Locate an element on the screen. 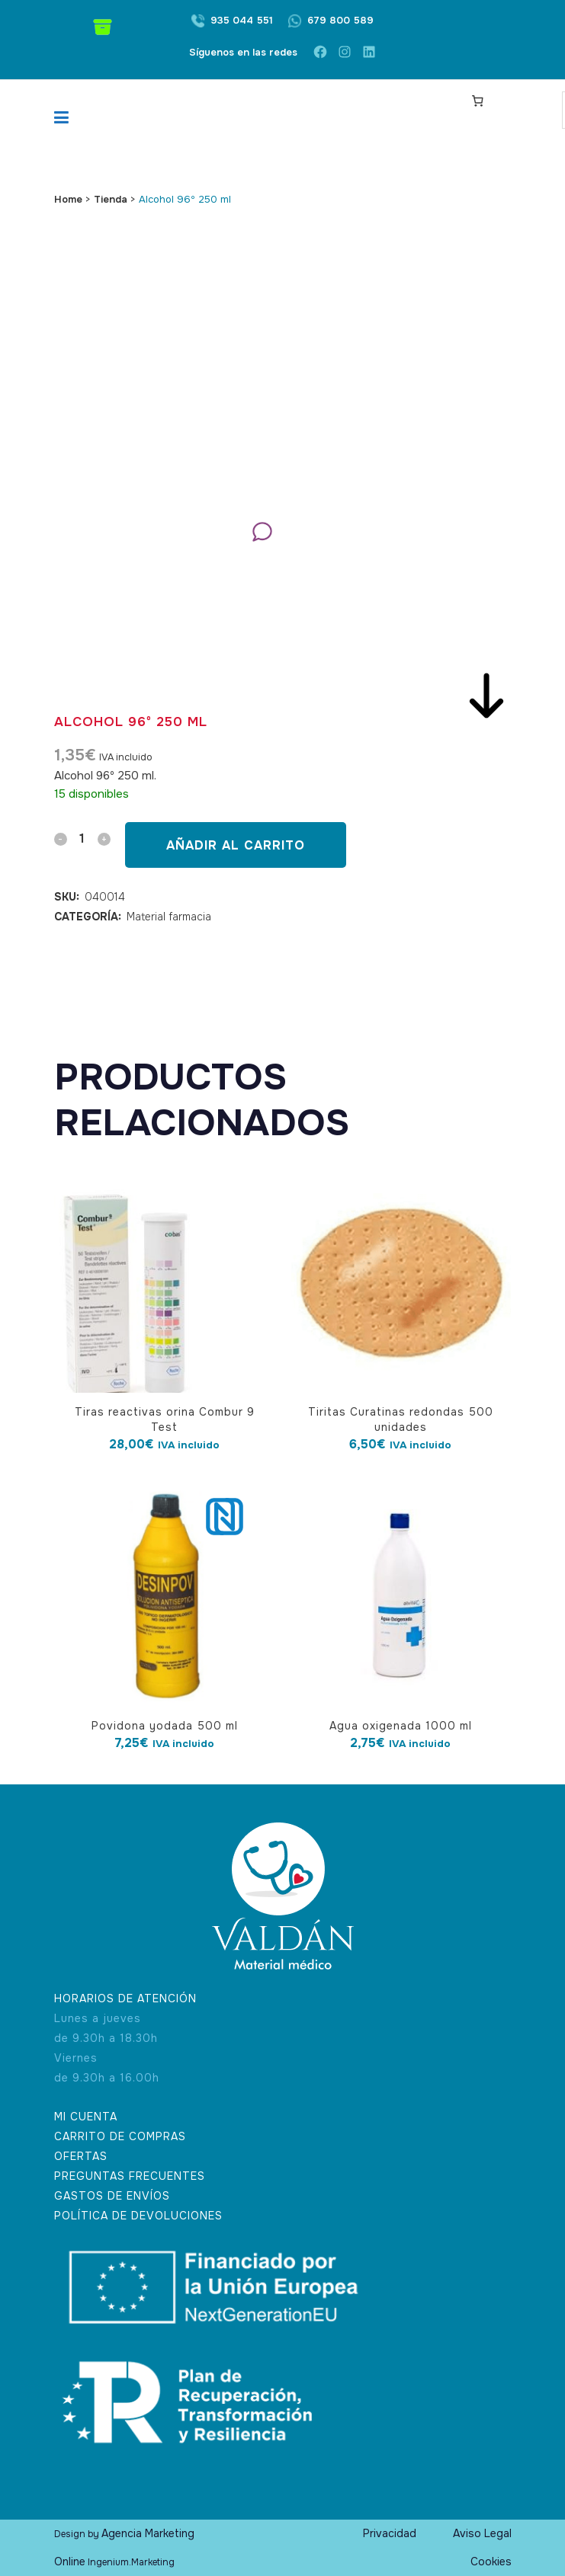  scroll down or view more content is located at coordinates (486, 696).